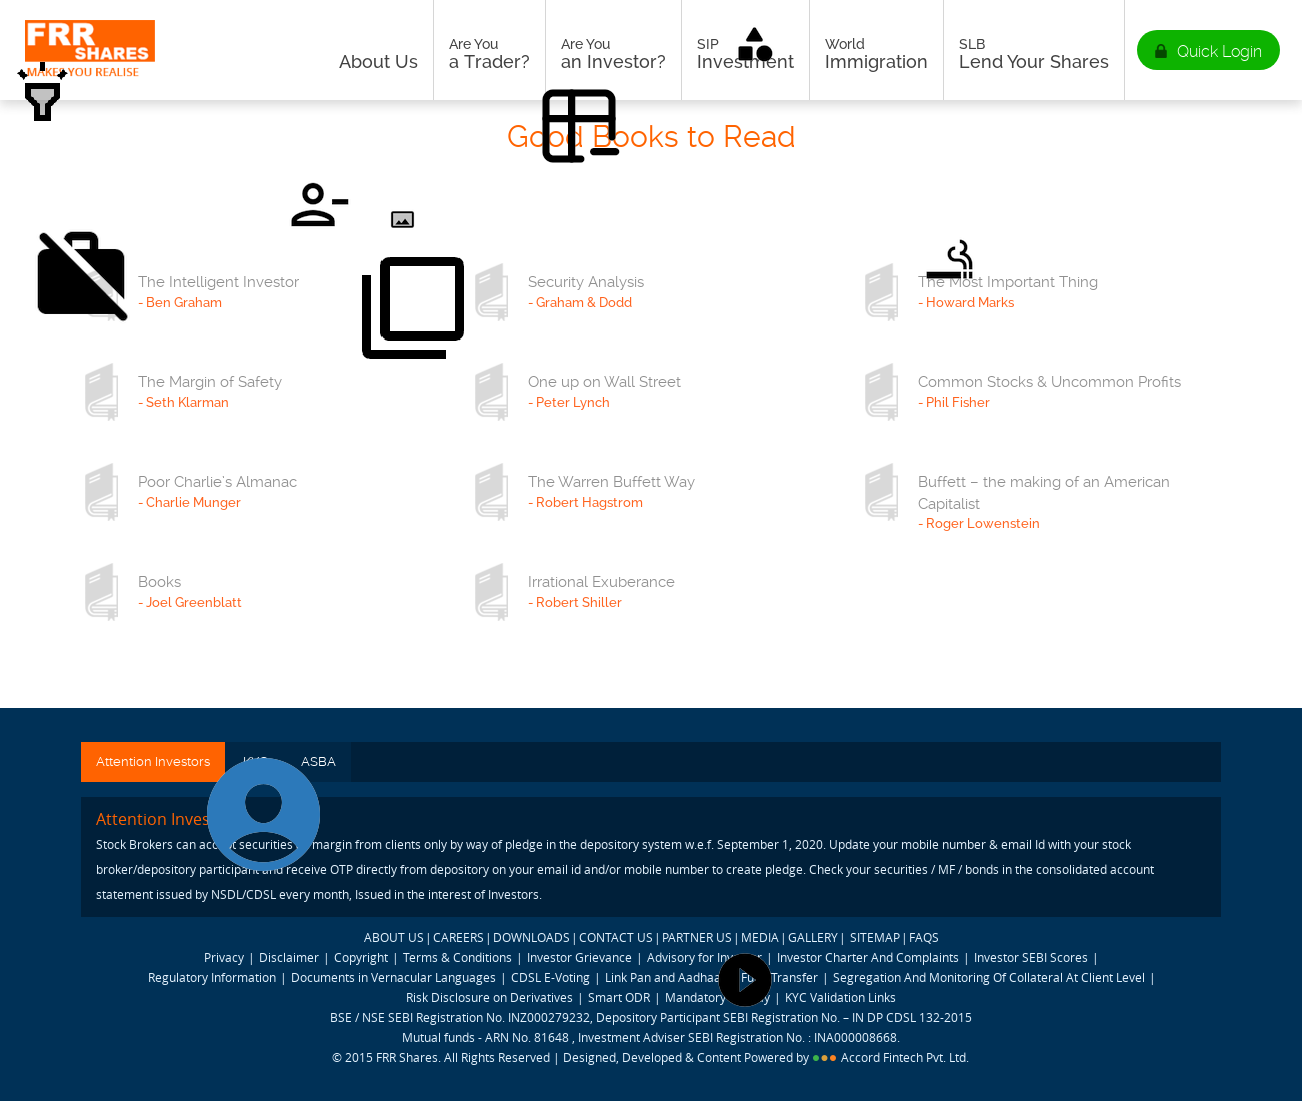  I want to click on play media or video content, so click(745, 980).